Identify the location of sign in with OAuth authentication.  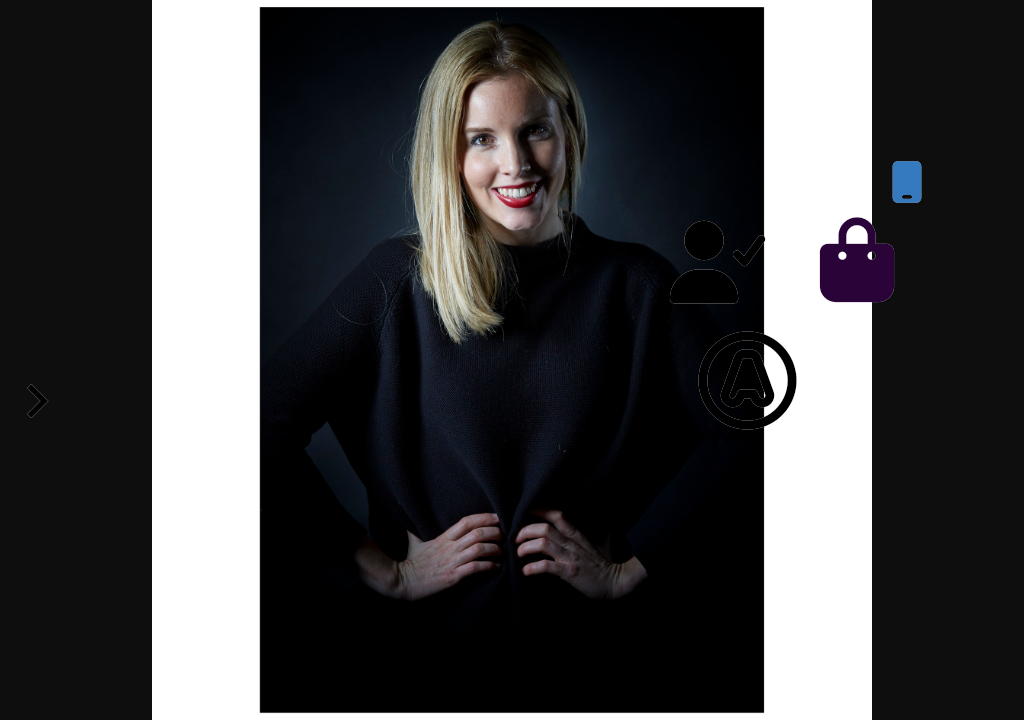
(747, 380).